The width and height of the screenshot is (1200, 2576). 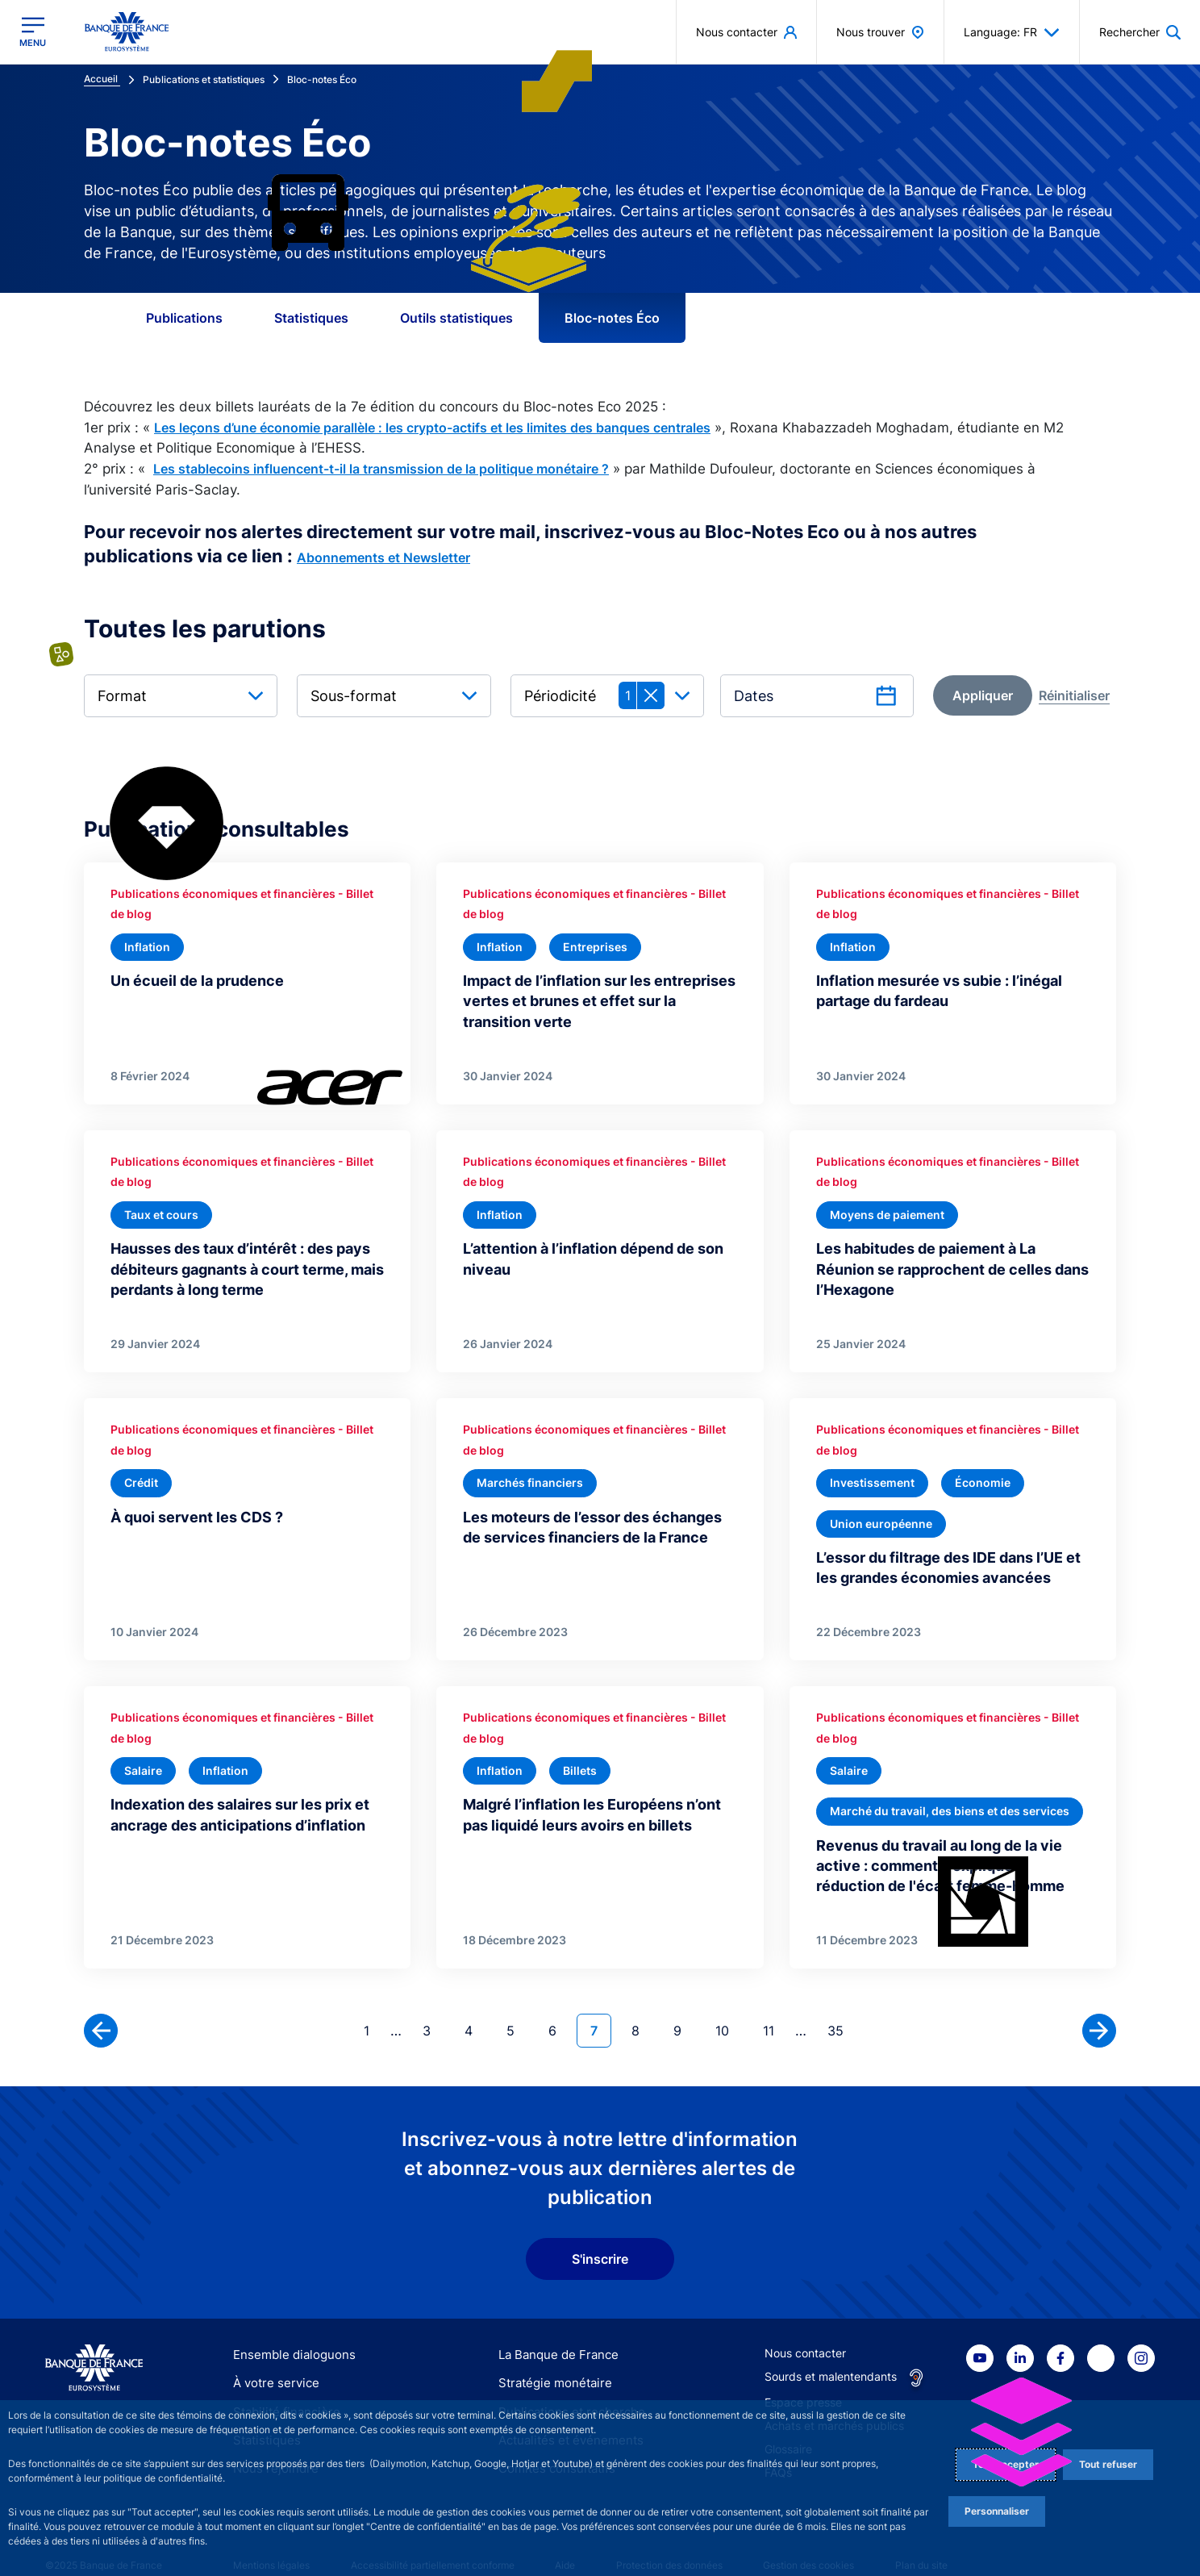 I want to click on copper cryptocurrency logo, so click(x=166, y=823).